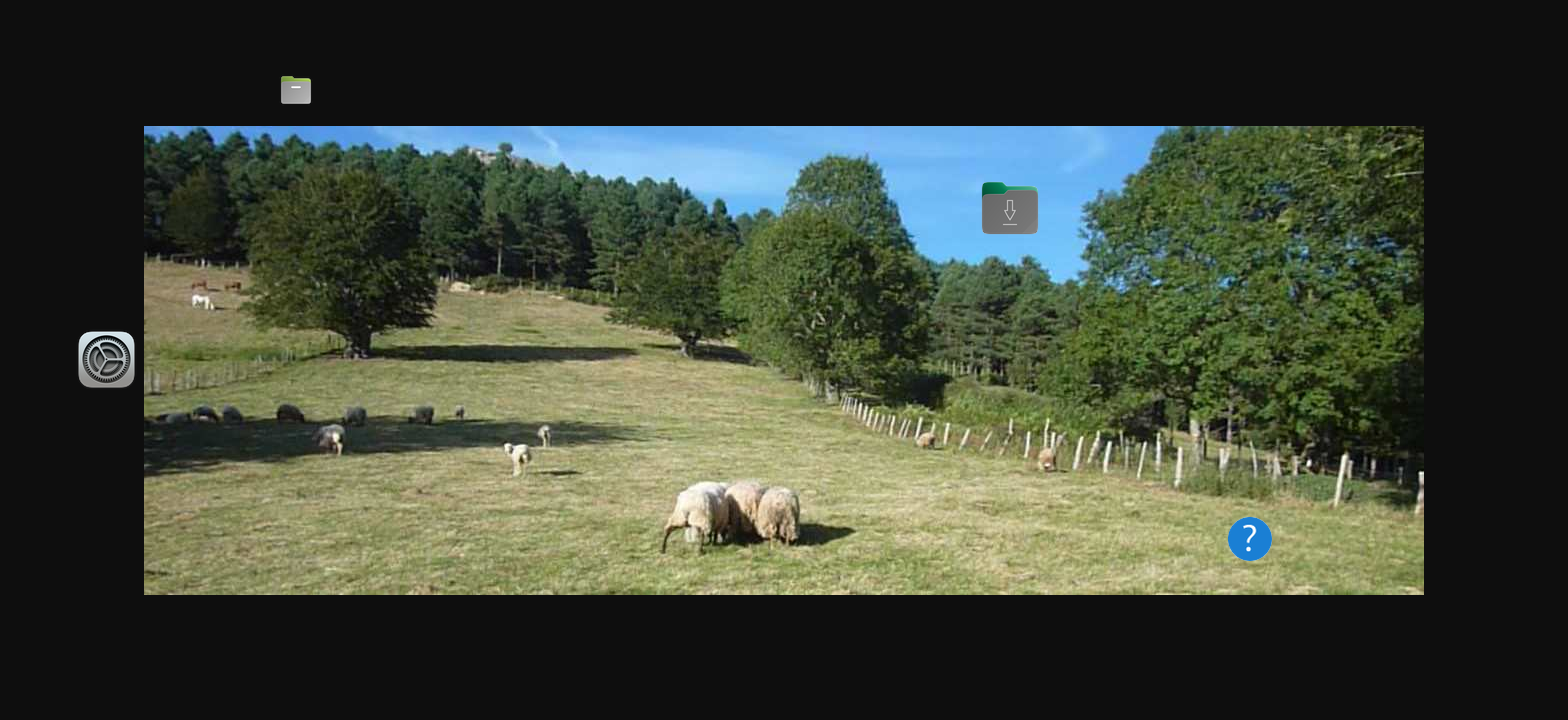 Image resolution: width=1568 pixels, height=720 pixels. Describe the element at coordinates (296, 90) in the screenshot. I see `open the file manager application` at that location.